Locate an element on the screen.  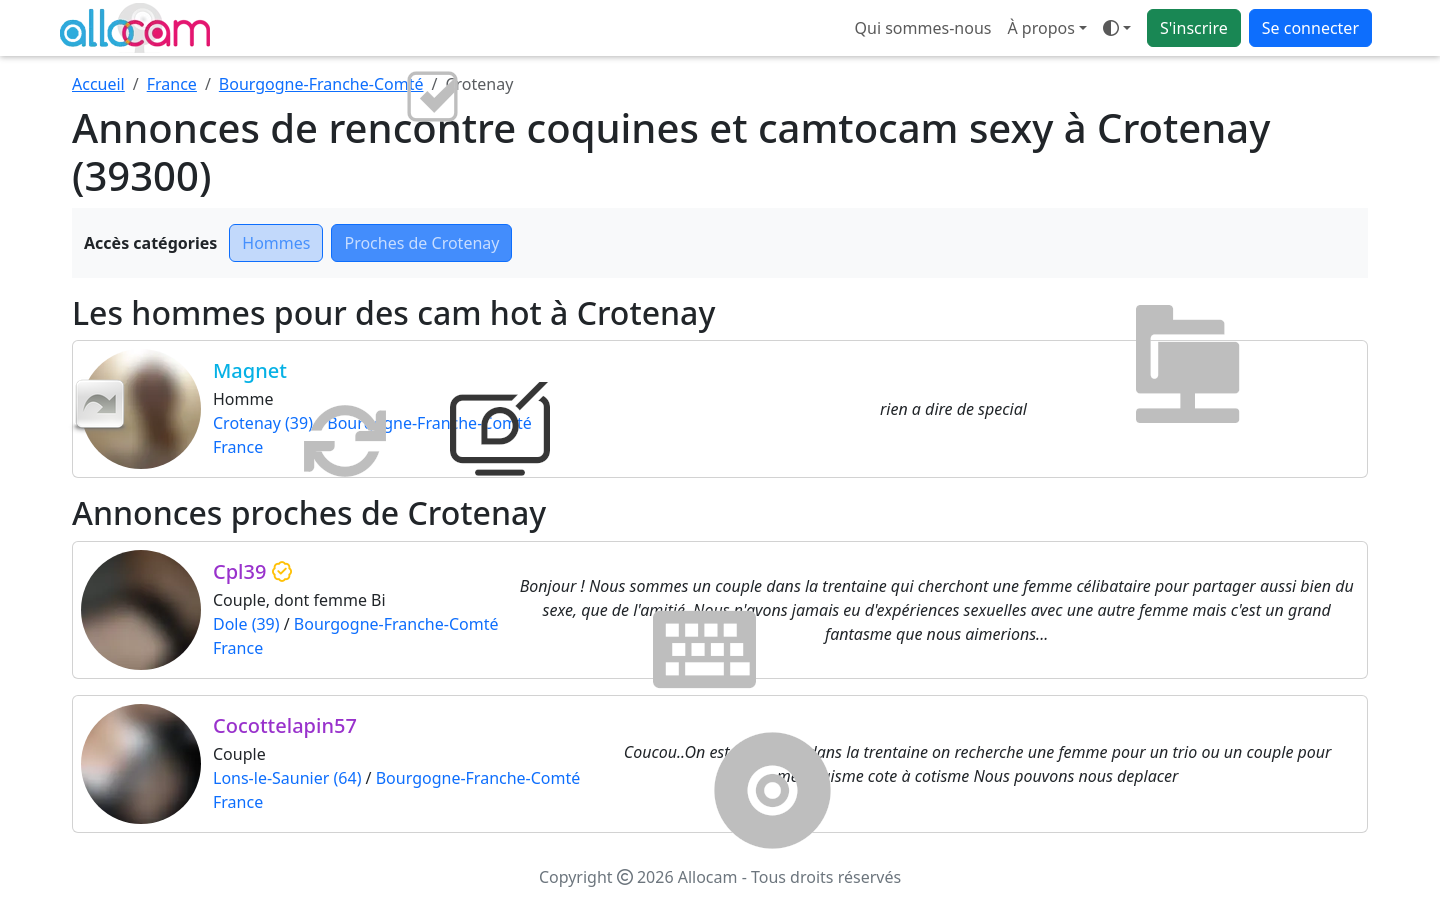
audio CD or optical disc media is located at coordinates (772, 790).